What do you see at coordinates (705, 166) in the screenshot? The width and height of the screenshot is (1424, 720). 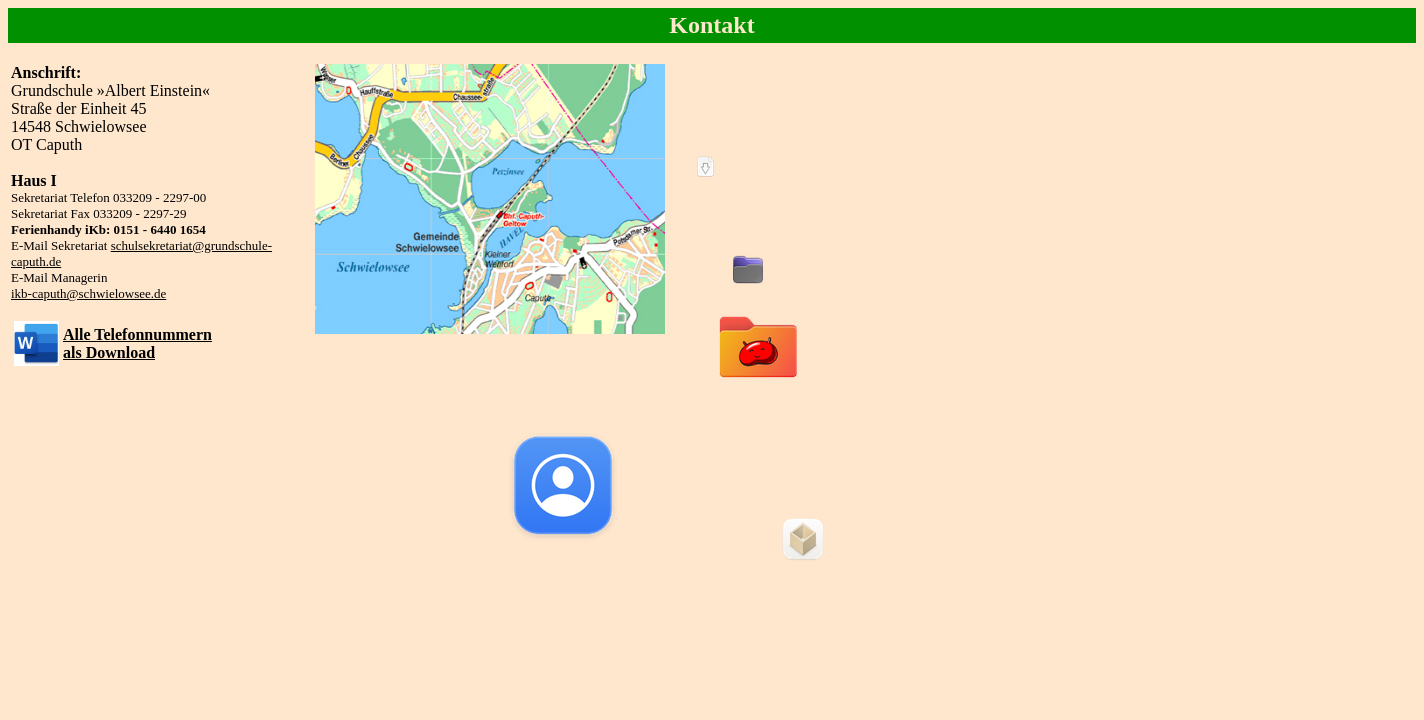 I see `install a file or software package` at bounding box center [705, 166].